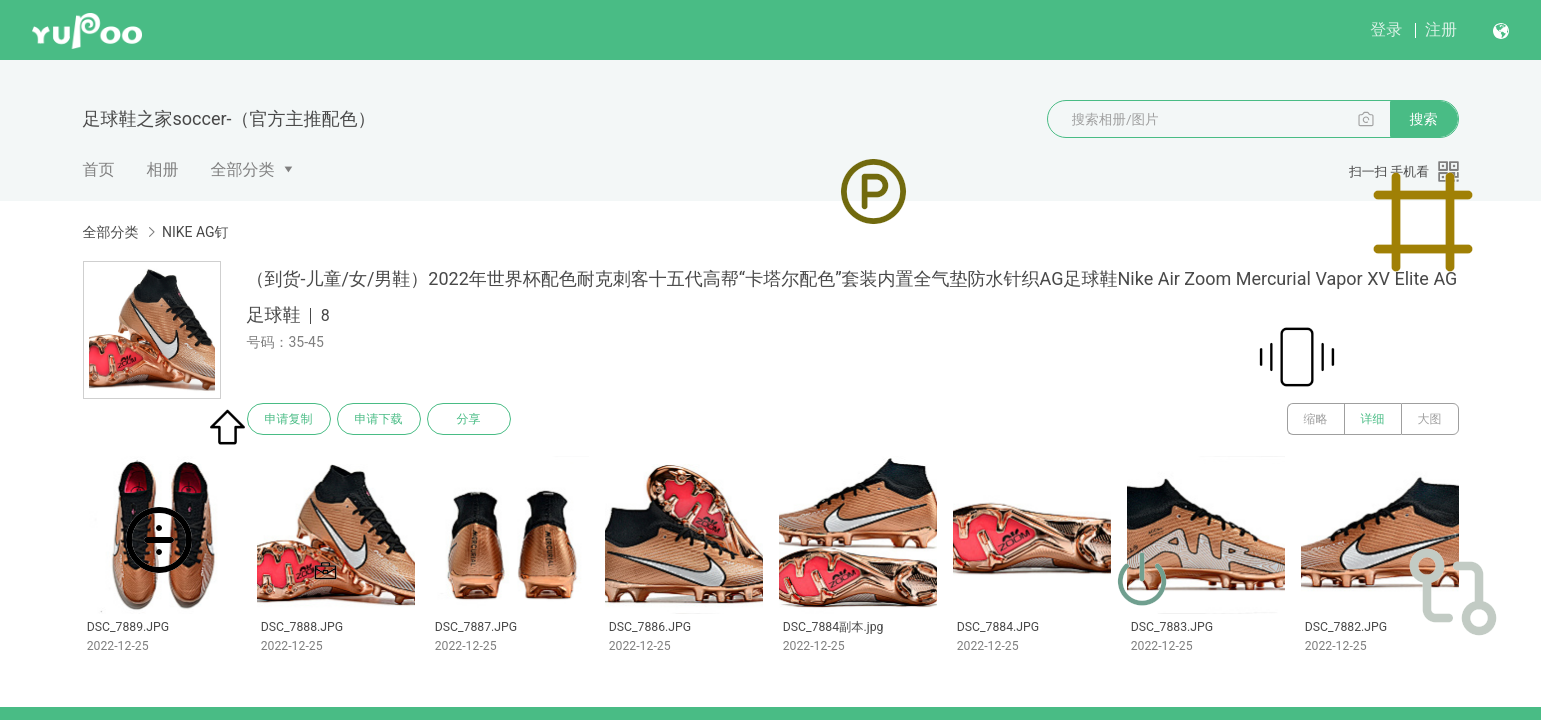 The height and width of the screenshot is (720, 1541). Describe the element at coordinates (159, 540) in the screenshot. I see `perform a division calculation` at that location.